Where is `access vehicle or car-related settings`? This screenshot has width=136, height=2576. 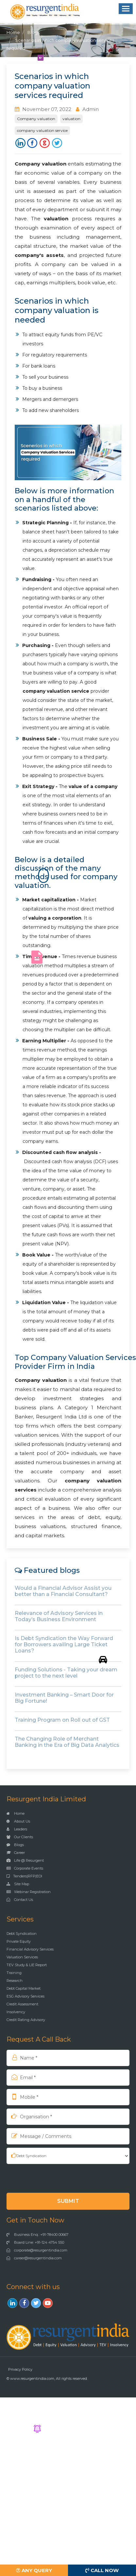
access vehicle or car-related settings is located at coordinates (103, 1660).